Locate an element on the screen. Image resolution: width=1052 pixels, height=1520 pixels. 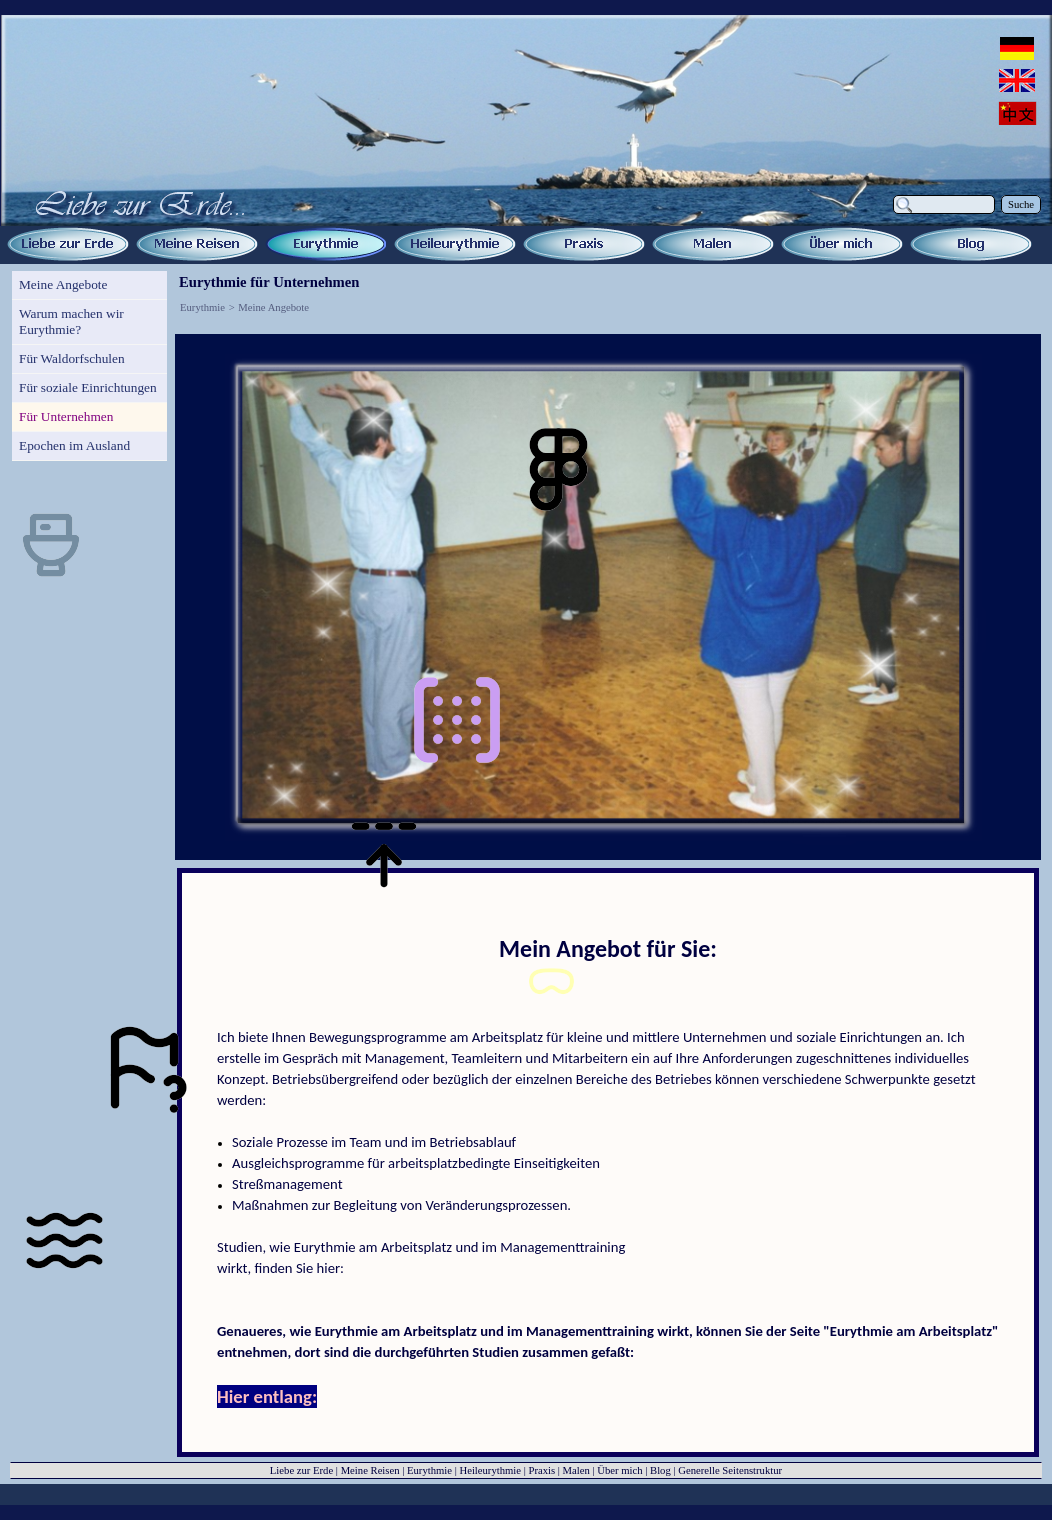
access apple vision pro settings is located at coordinates (551, 980).